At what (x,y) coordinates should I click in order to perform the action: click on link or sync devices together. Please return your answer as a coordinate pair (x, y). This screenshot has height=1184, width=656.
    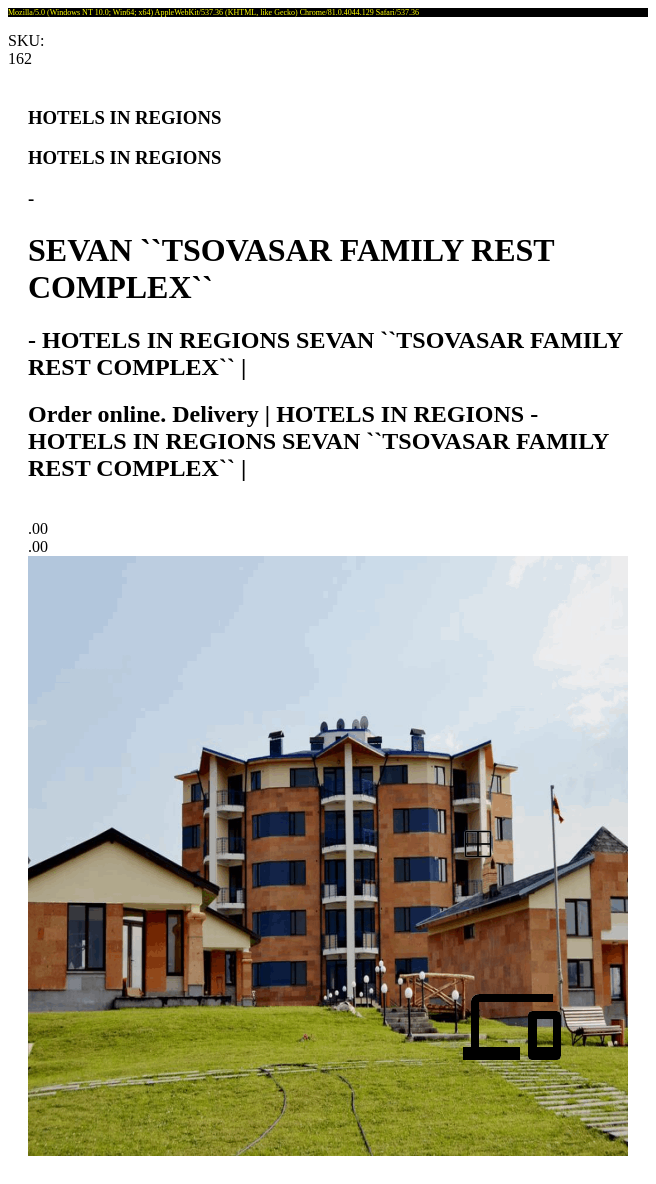
    Looking at the image, I should click on (512, 1027).